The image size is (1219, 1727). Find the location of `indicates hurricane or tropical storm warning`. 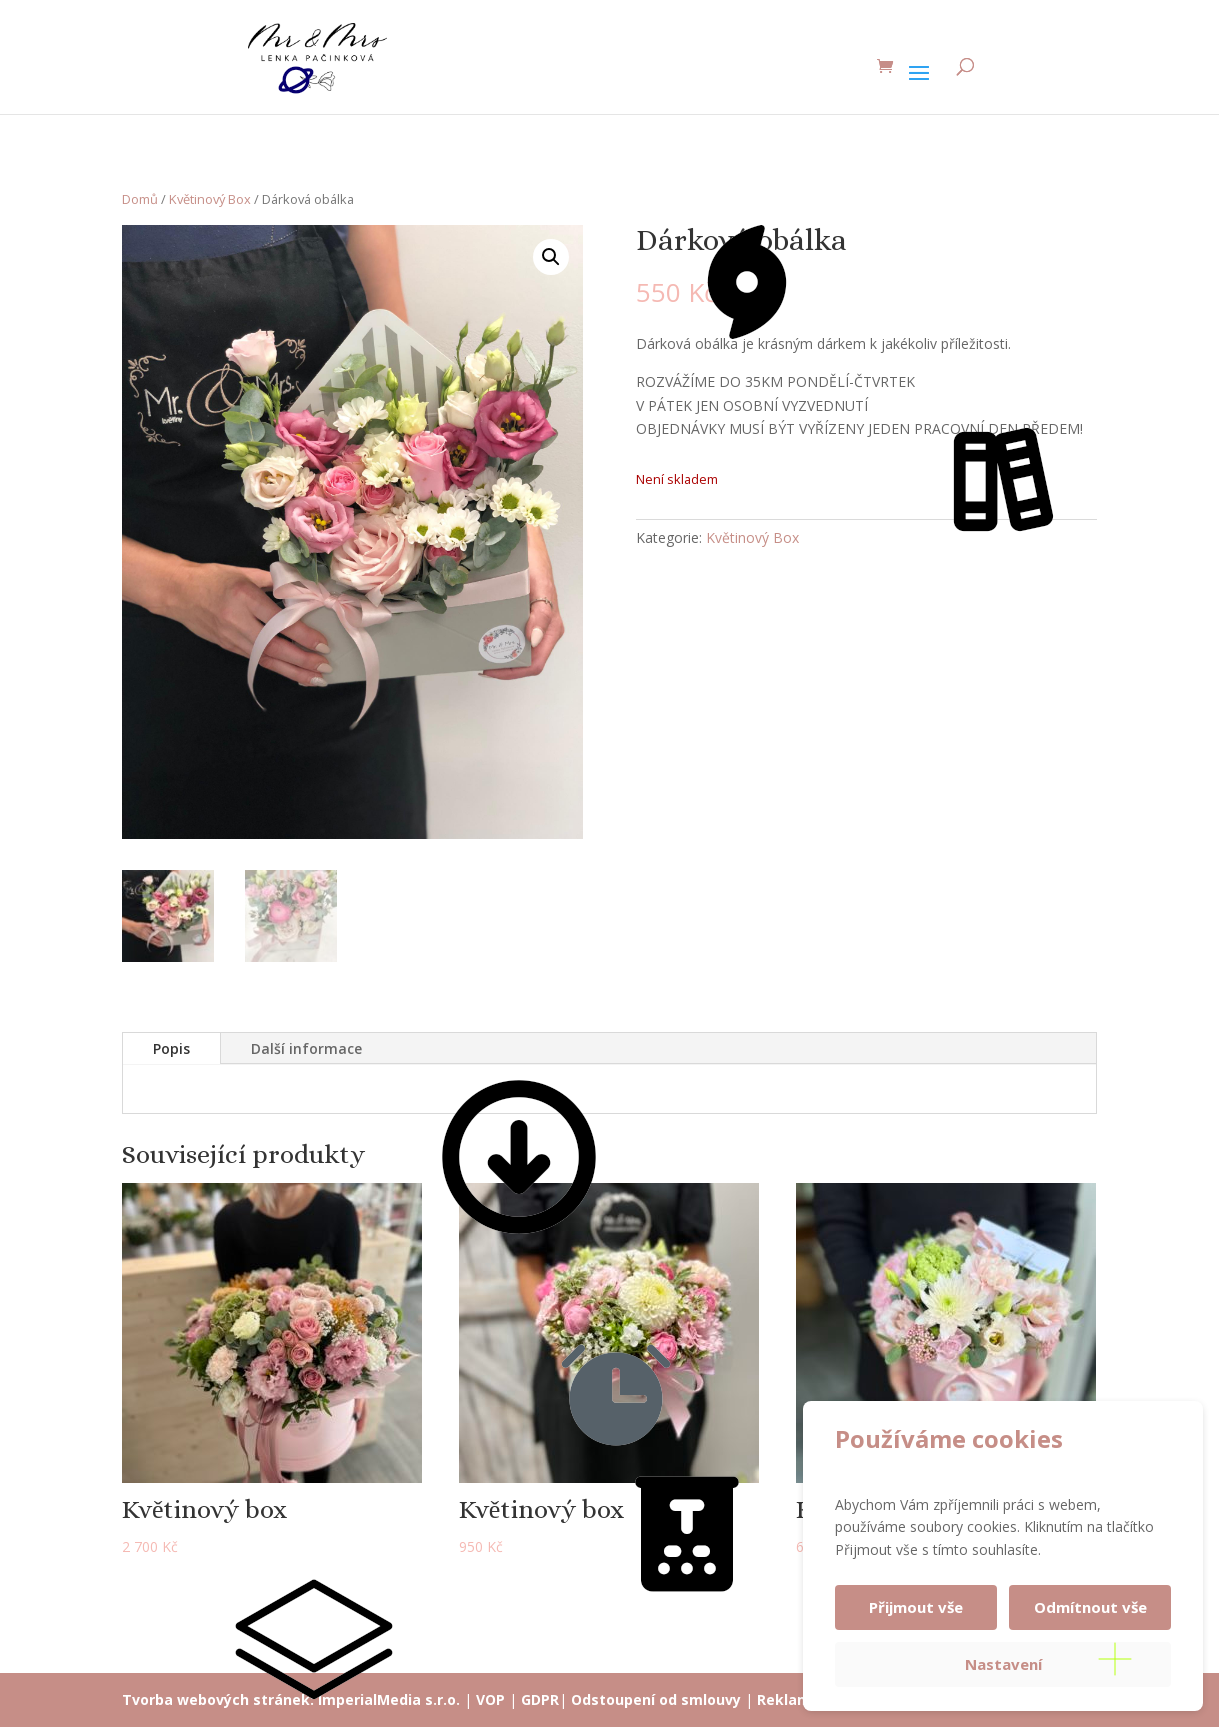

indicates hurricane or tropical storm warning is located at coordinates (747, 282).